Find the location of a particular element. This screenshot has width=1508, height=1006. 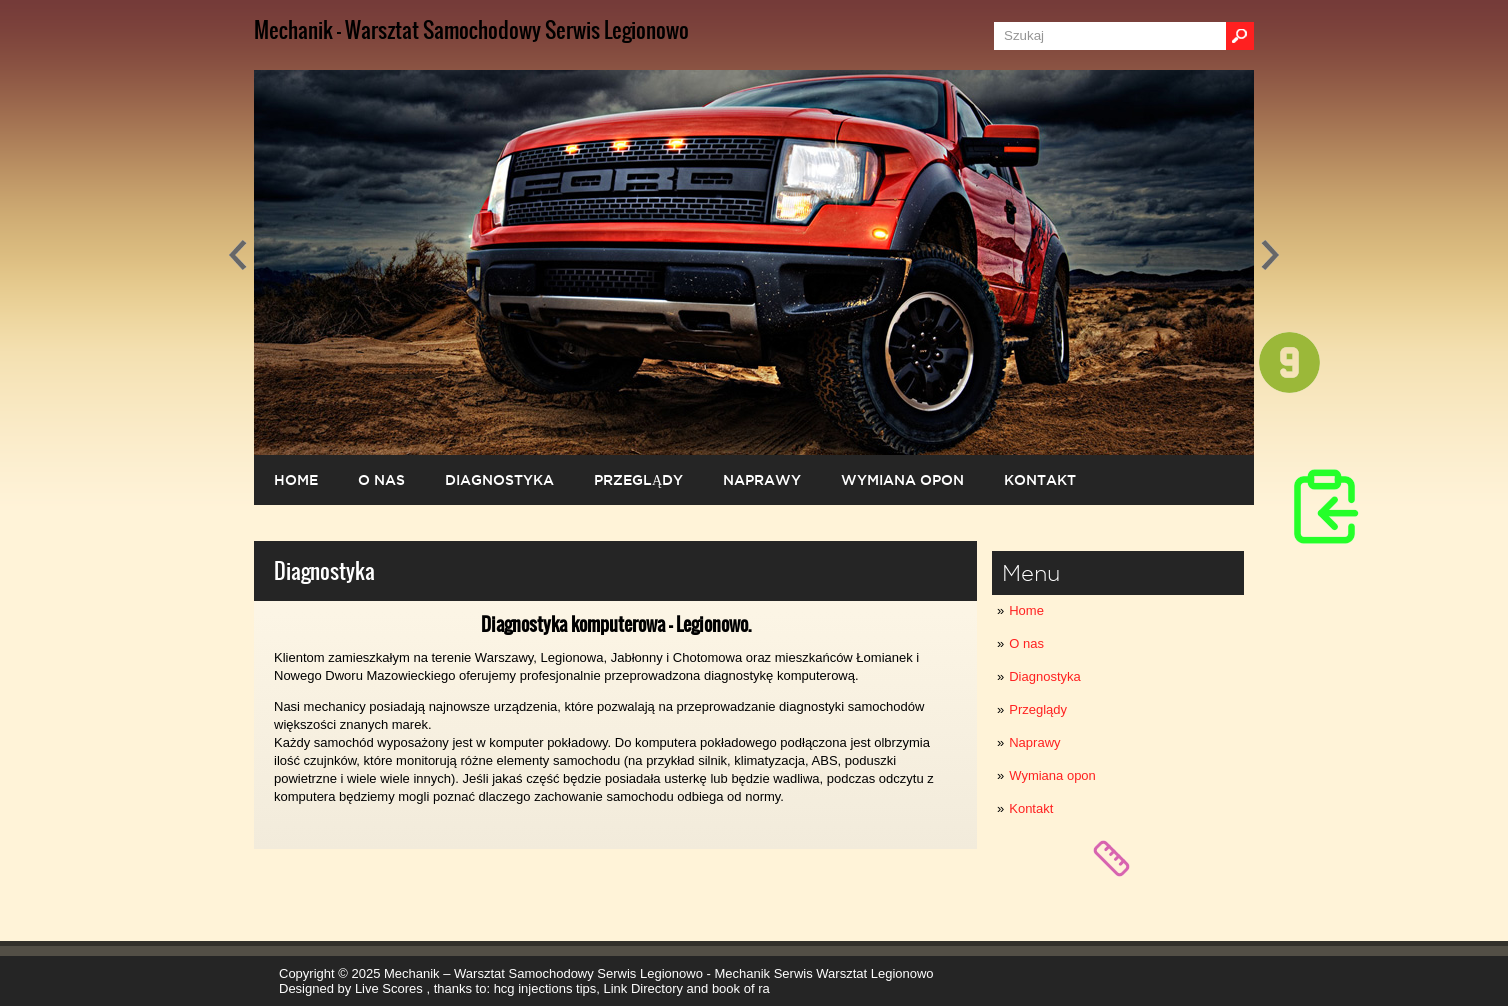

access measurement tools is located at coordinates (1111, 858).